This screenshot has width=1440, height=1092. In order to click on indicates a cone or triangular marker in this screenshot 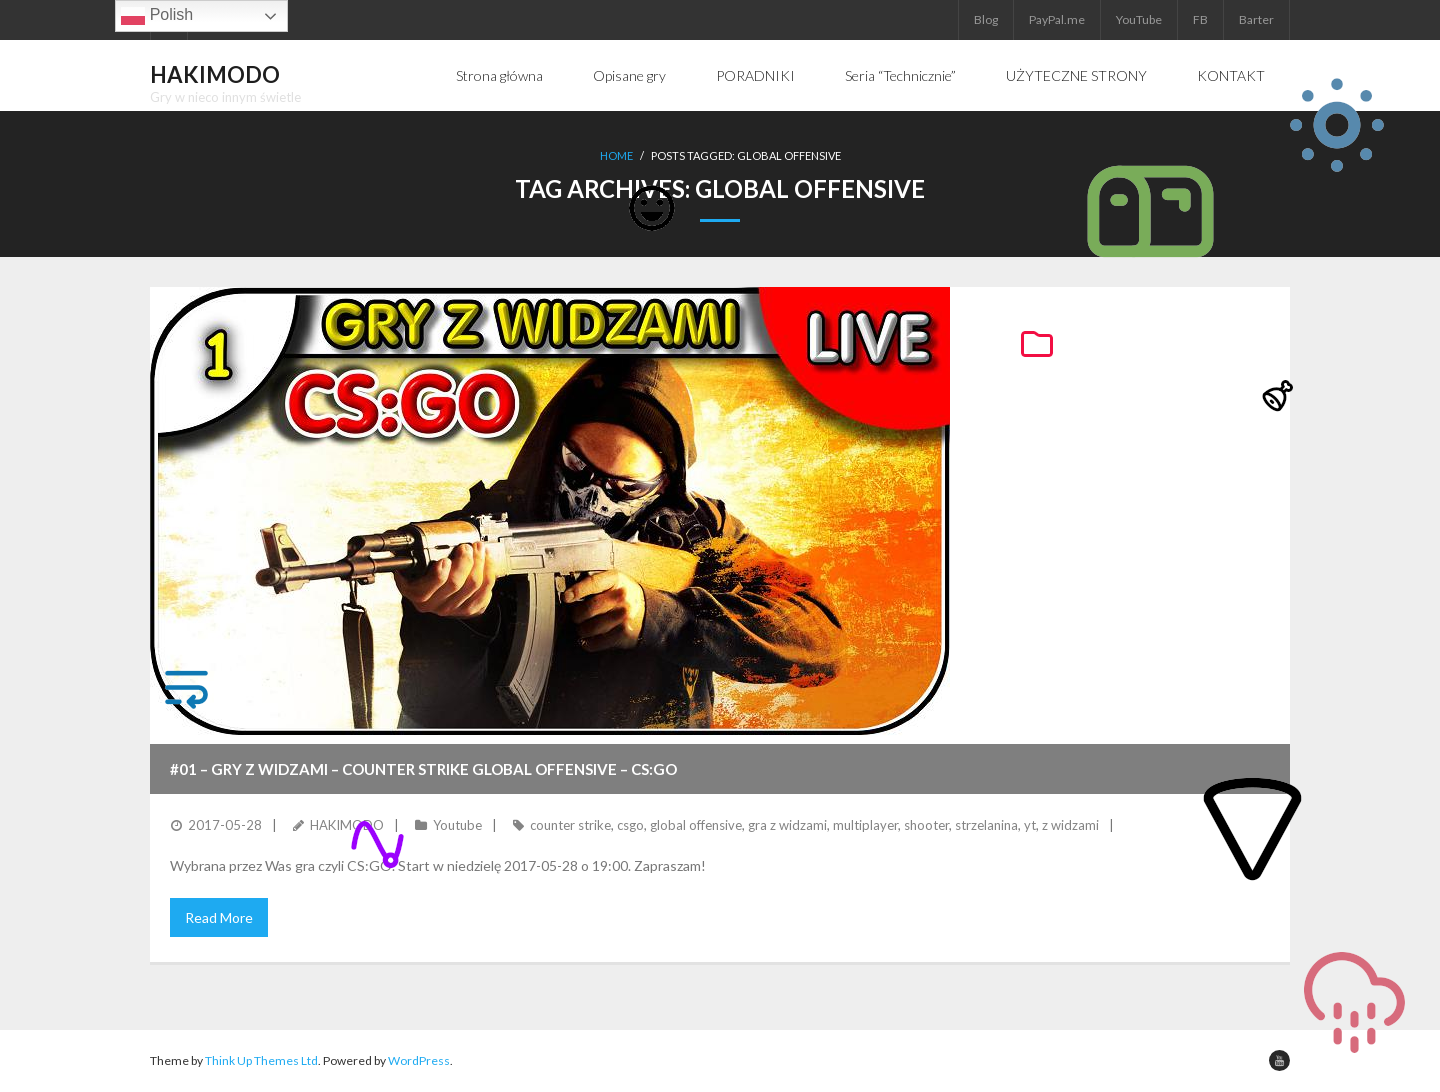, I will do `click(1252, 831)`.